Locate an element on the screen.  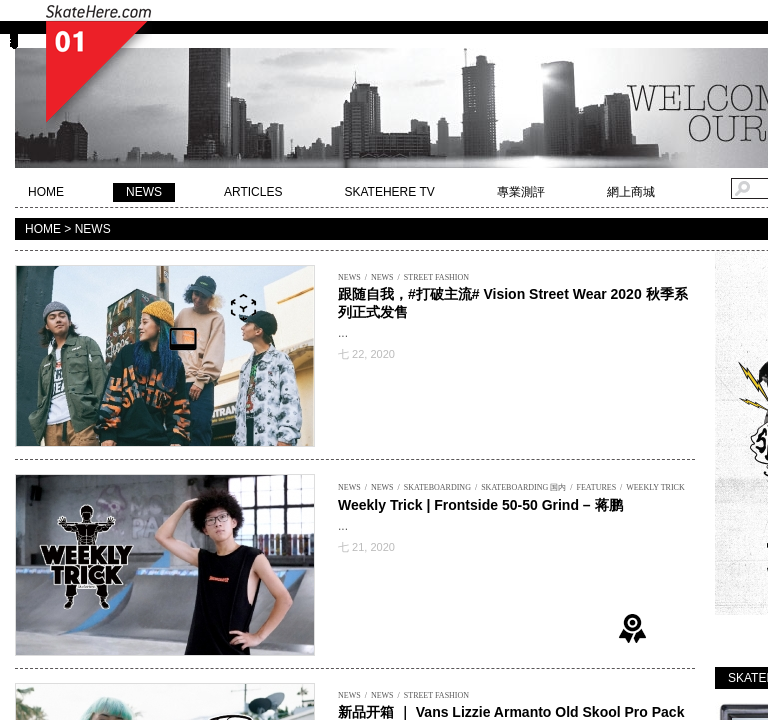
view 3D model or object is located at coordinates (243, 307).